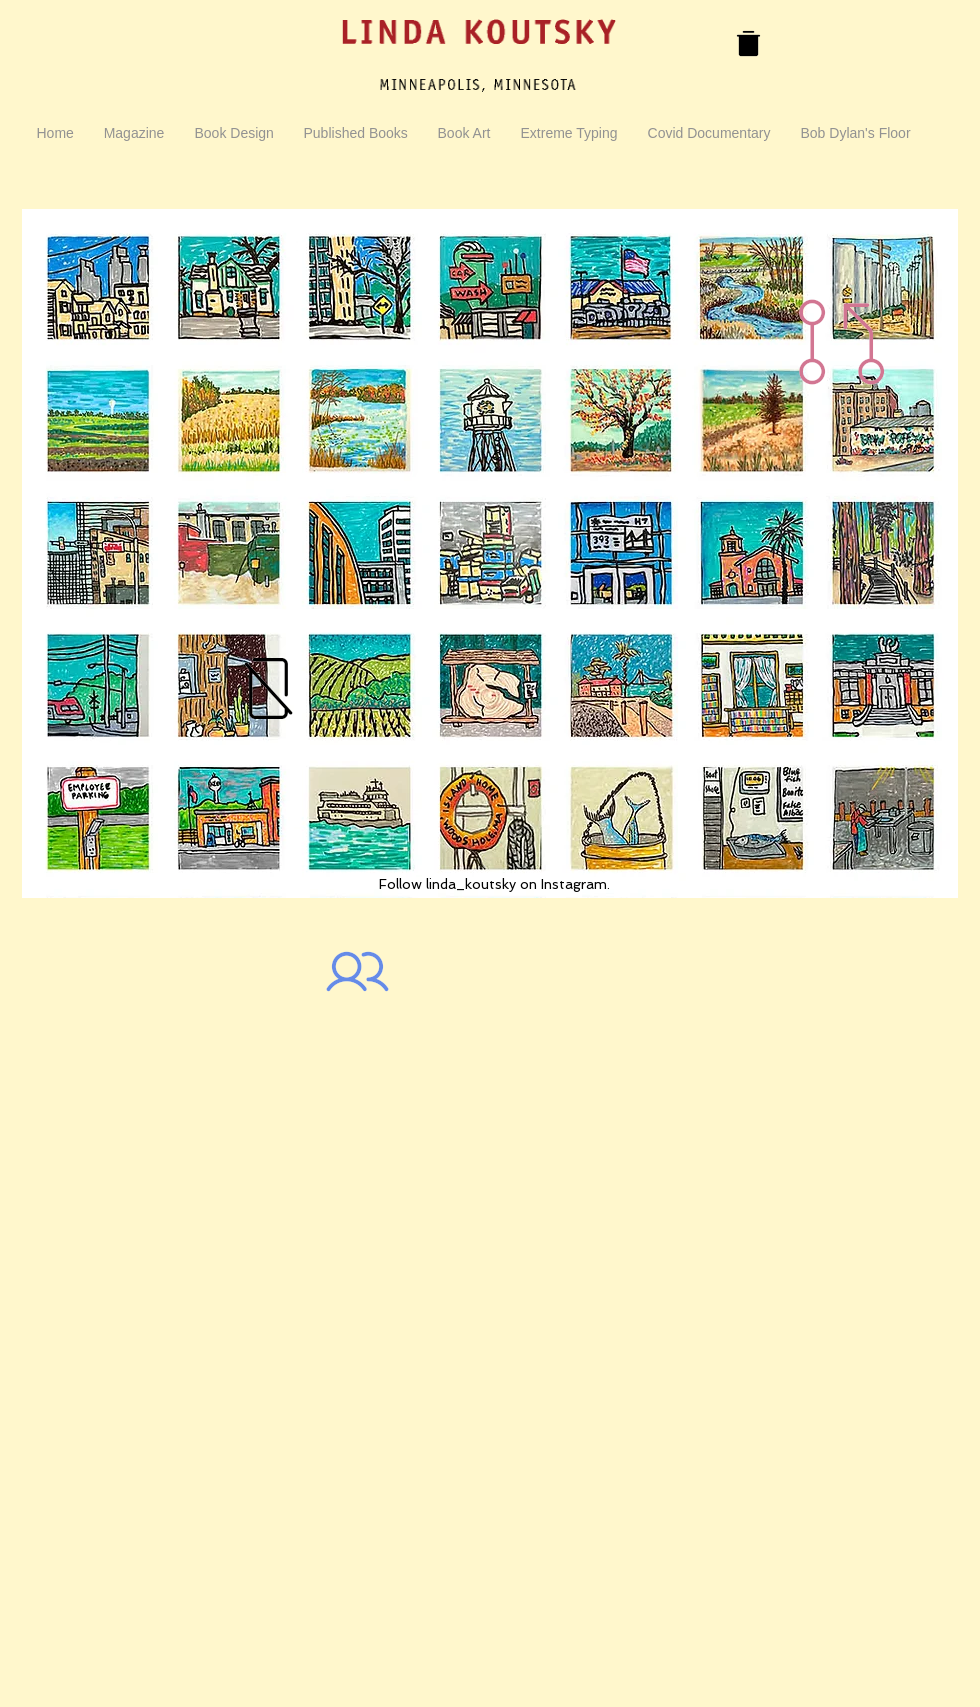 This screenshot has width=980, height=1707. I want to click on view all users or team members, so click(357, 971).